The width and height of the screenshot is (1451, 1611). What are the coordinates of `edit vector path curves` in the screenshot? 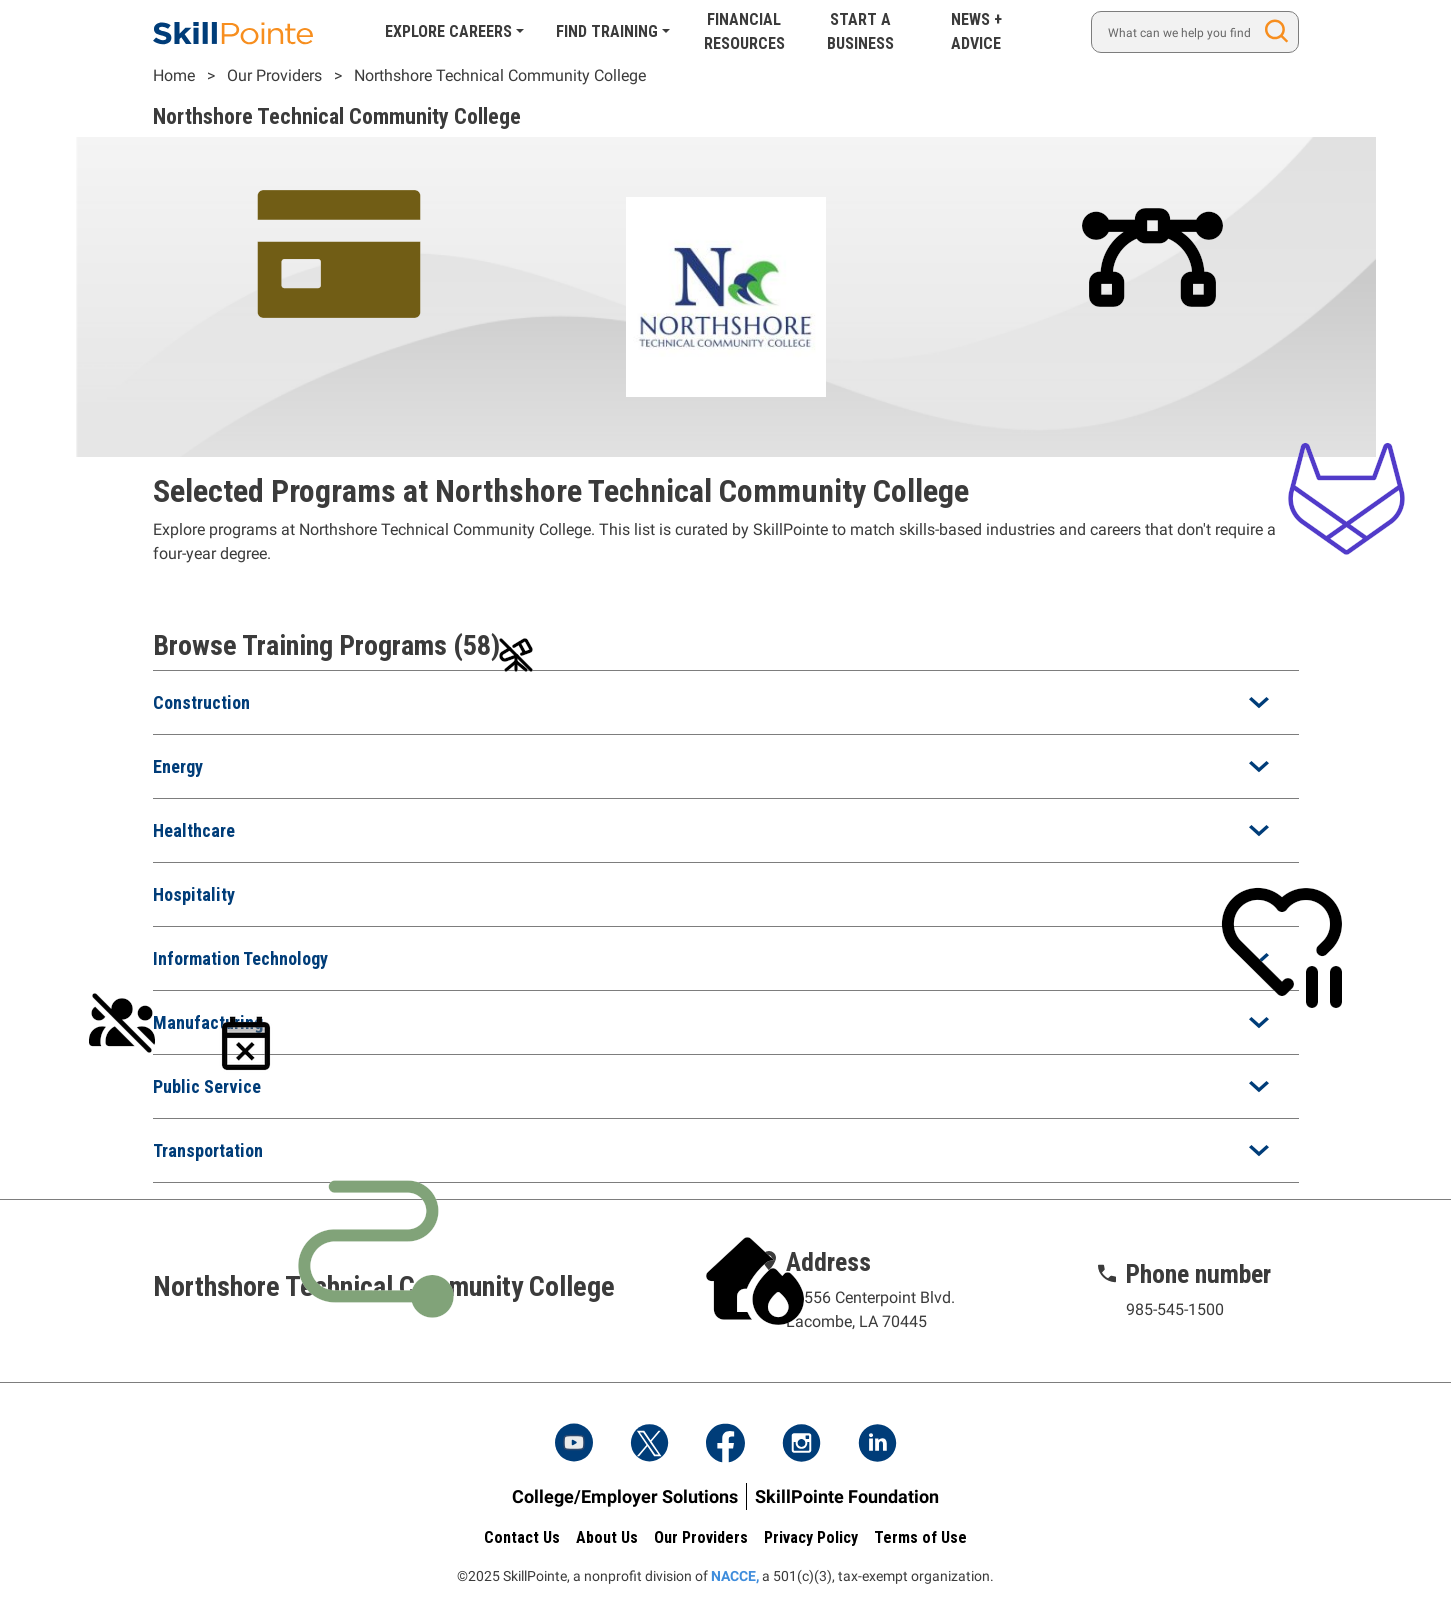 It's located at (1152, 257).